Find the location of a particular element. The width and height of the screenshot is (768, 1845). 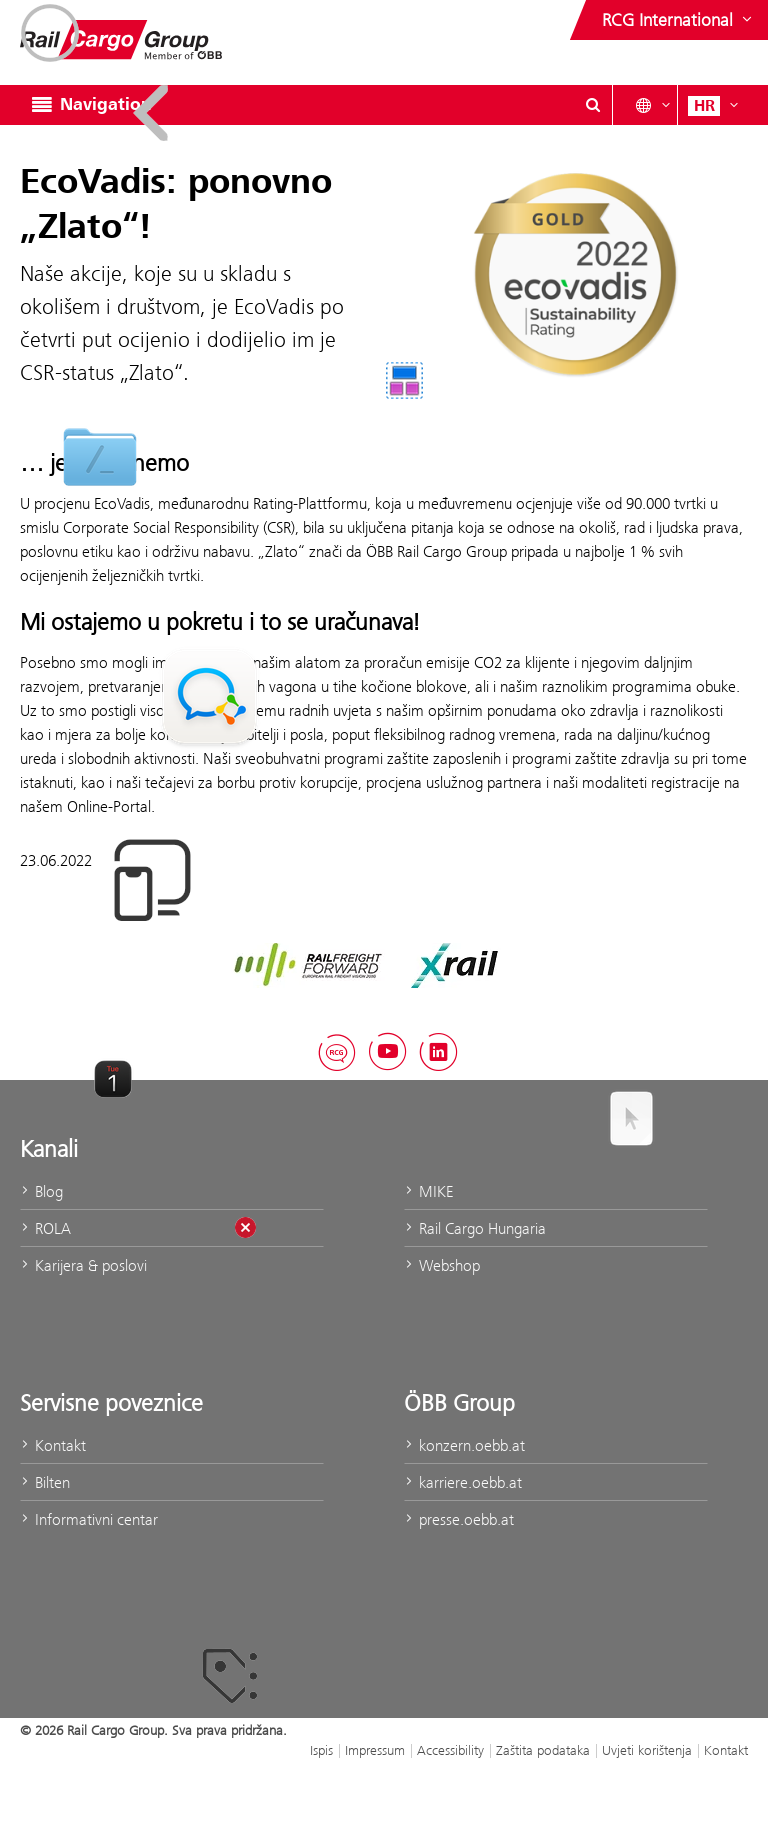

cursor image file type is located at coordinates (631, 1118).